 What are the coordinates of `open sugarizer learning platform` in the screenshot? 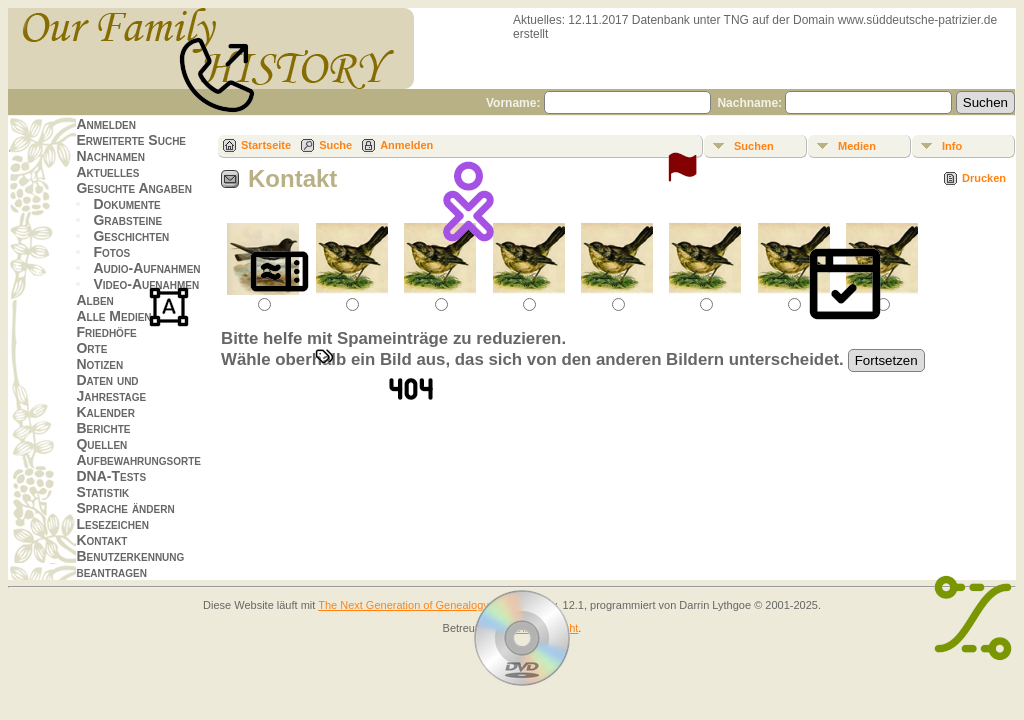 It's located at (468, 201).